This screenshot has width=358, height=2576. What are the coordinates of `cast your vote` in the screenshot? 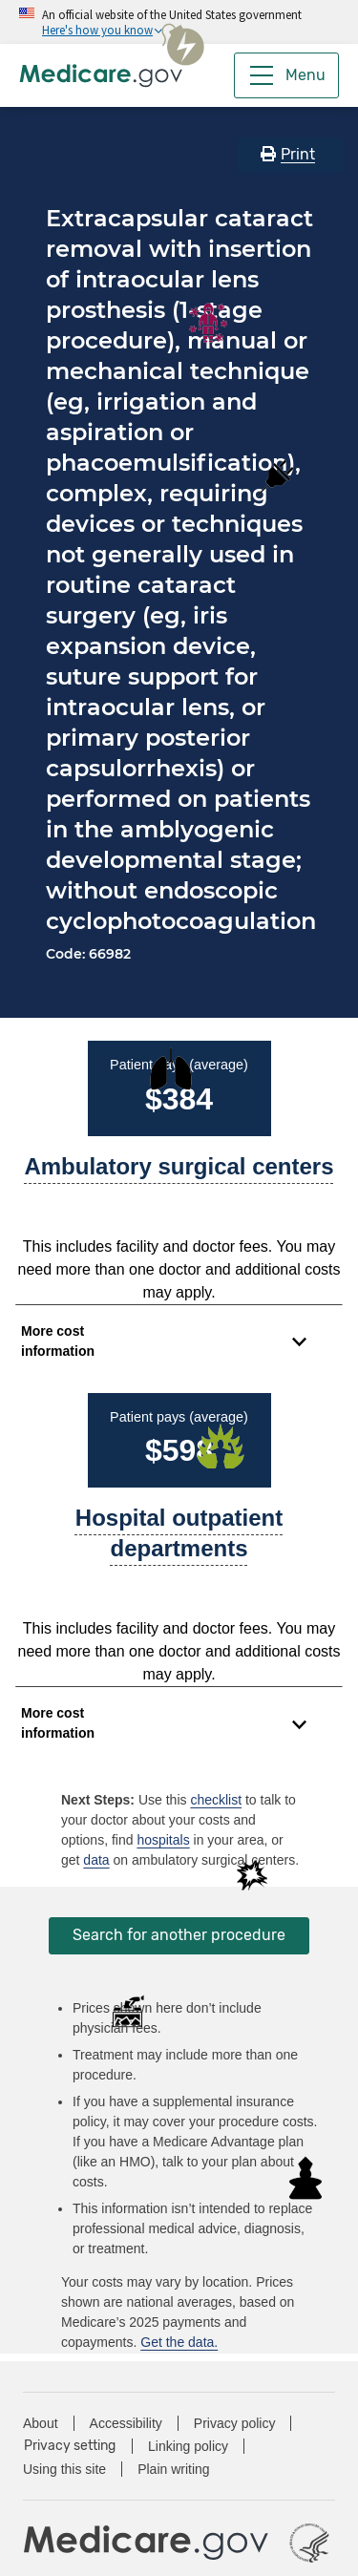 It's located at (127, 2011).